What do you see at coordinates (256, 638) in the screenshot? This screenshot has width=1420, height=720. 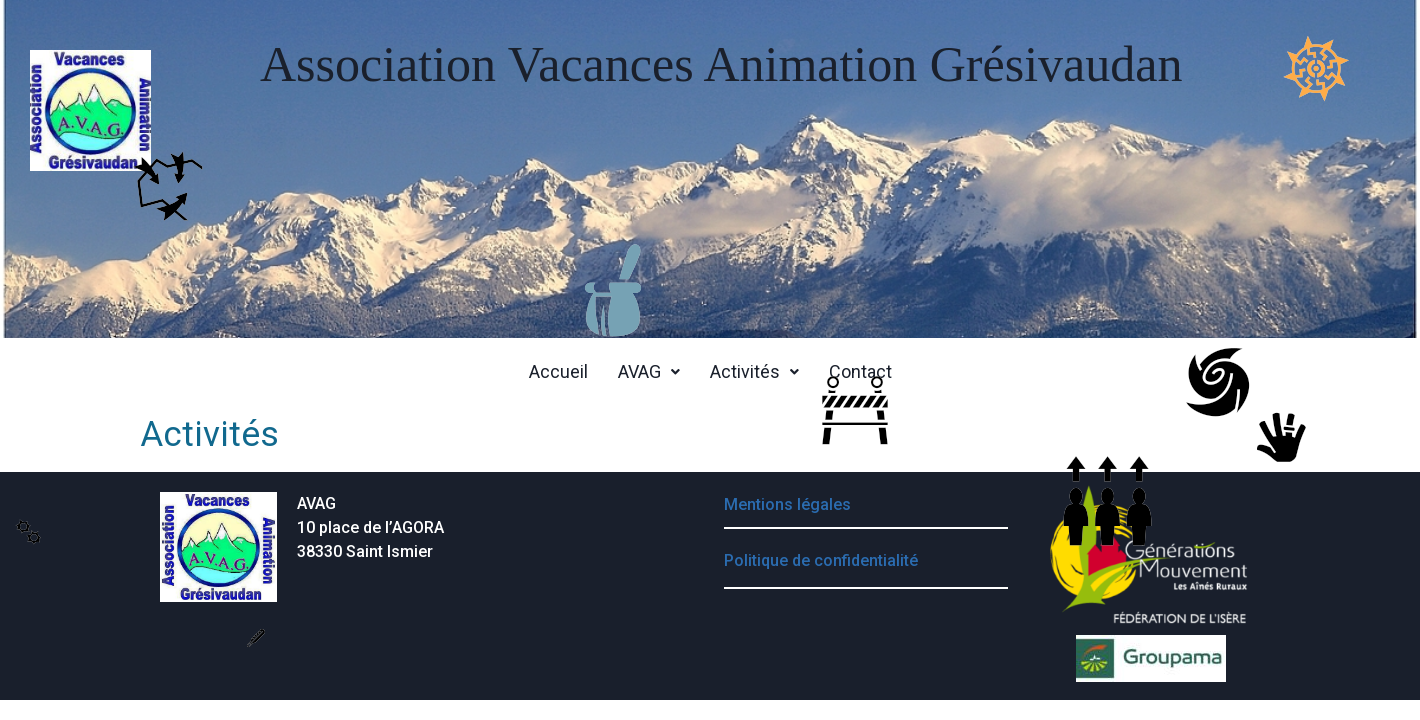 I see `check body temperature or health status` at bounding box center [256, 638].